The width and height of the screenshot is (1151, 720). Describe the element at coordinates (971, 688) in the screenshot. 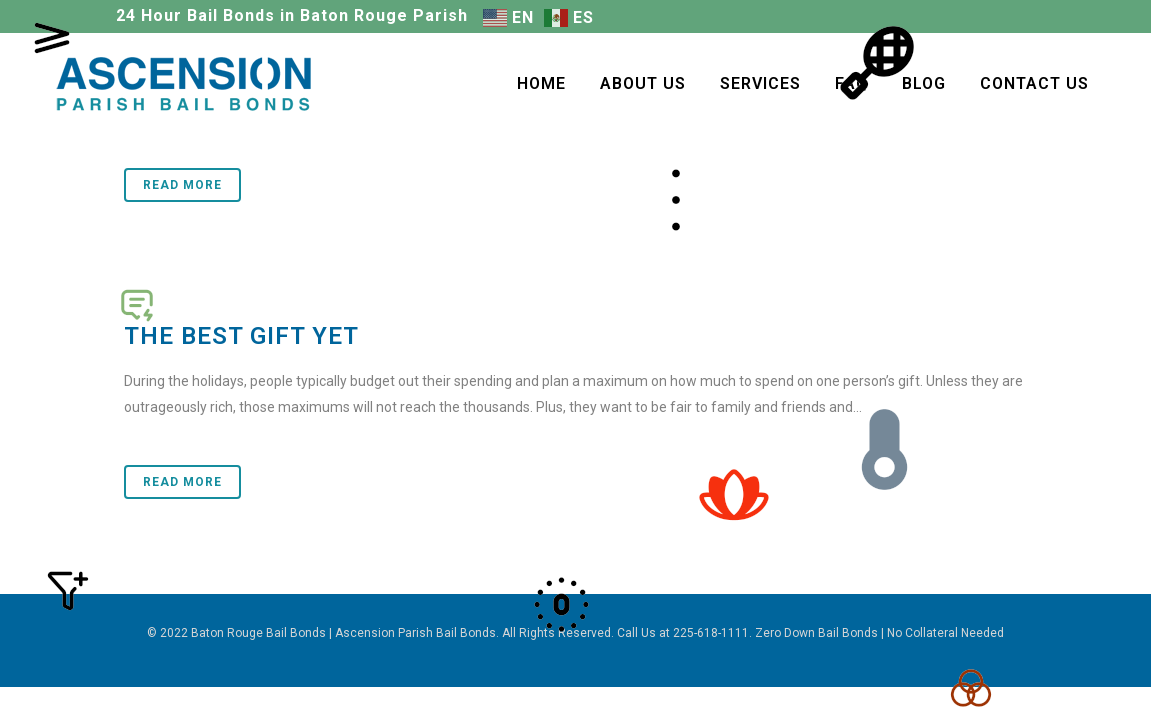

I see `adjust color filter settings` at that location.